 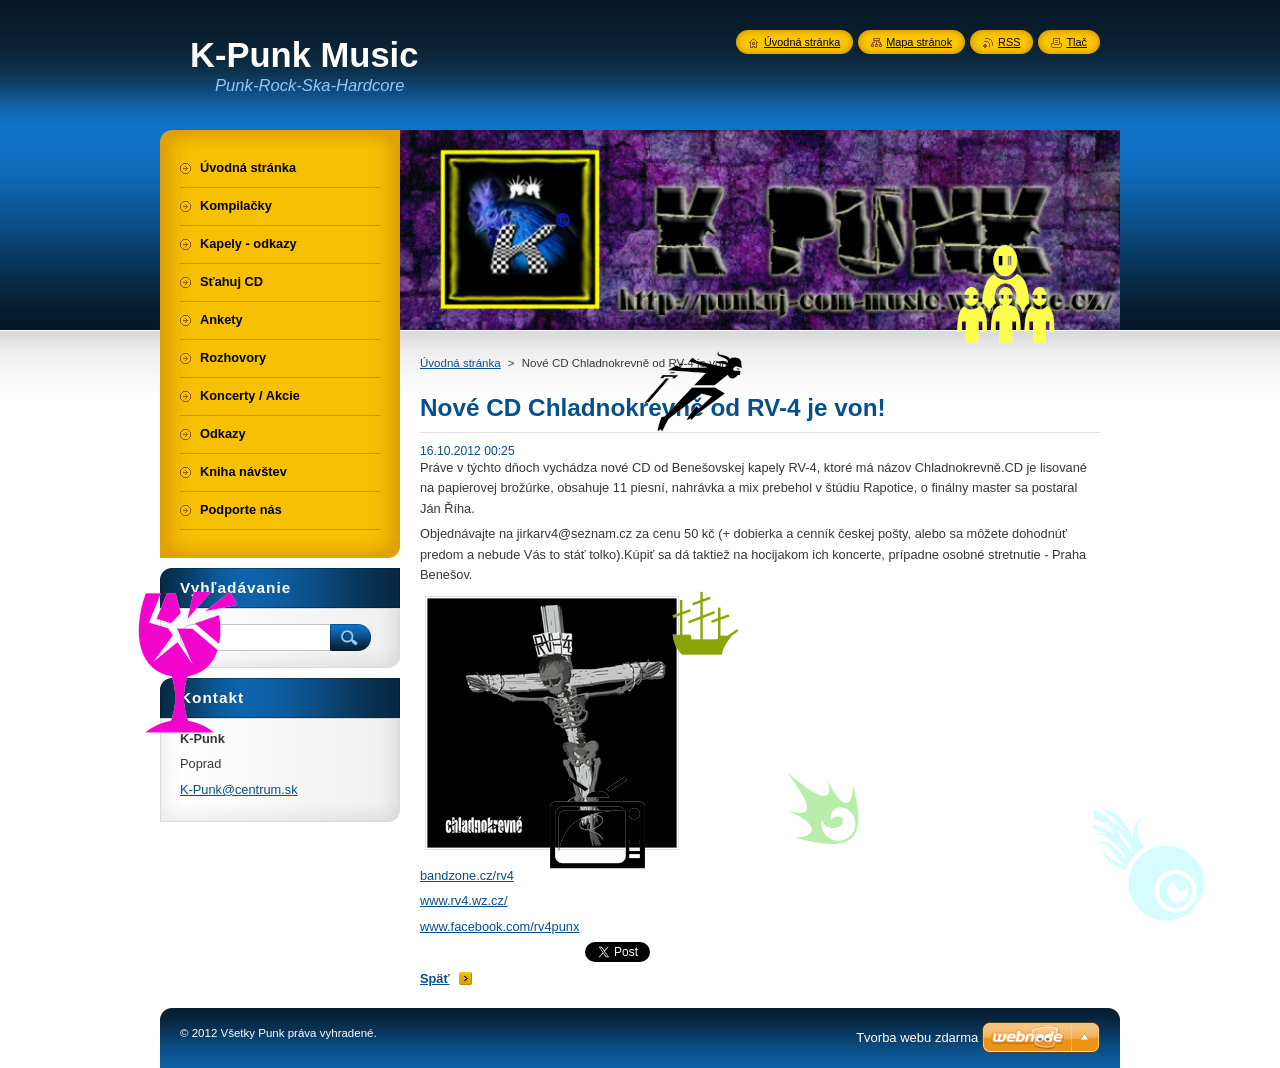 What do you see at coordinates (705, 625) in the screenshot?
I see `access naval or ship-related game content` at bounding box center [705, 625].